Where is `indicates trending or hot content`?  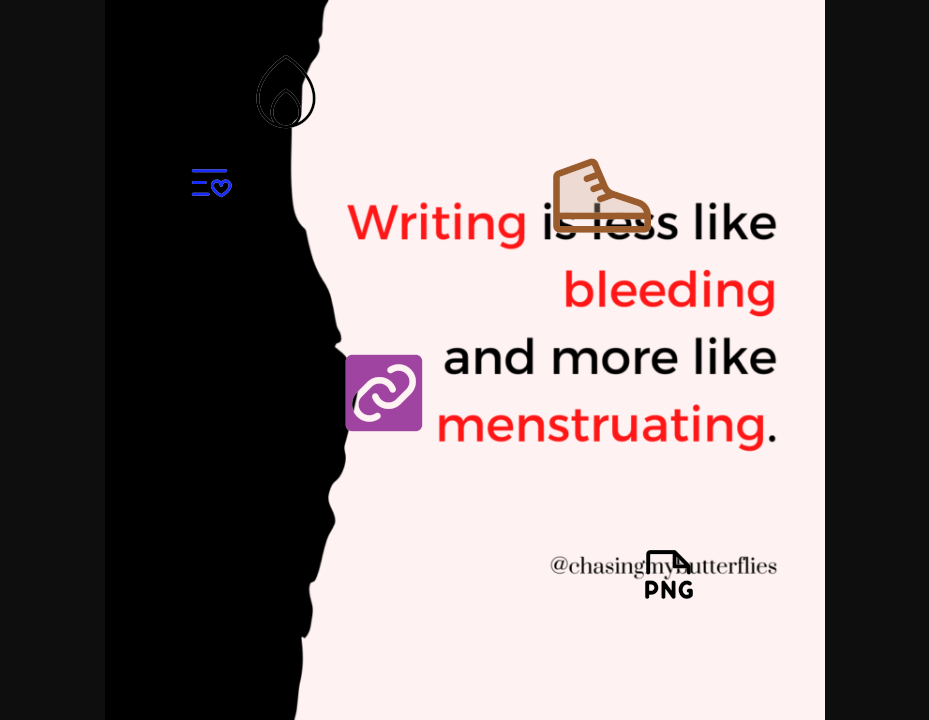 indicates trending or hot content is located at coordinates (286, 93).